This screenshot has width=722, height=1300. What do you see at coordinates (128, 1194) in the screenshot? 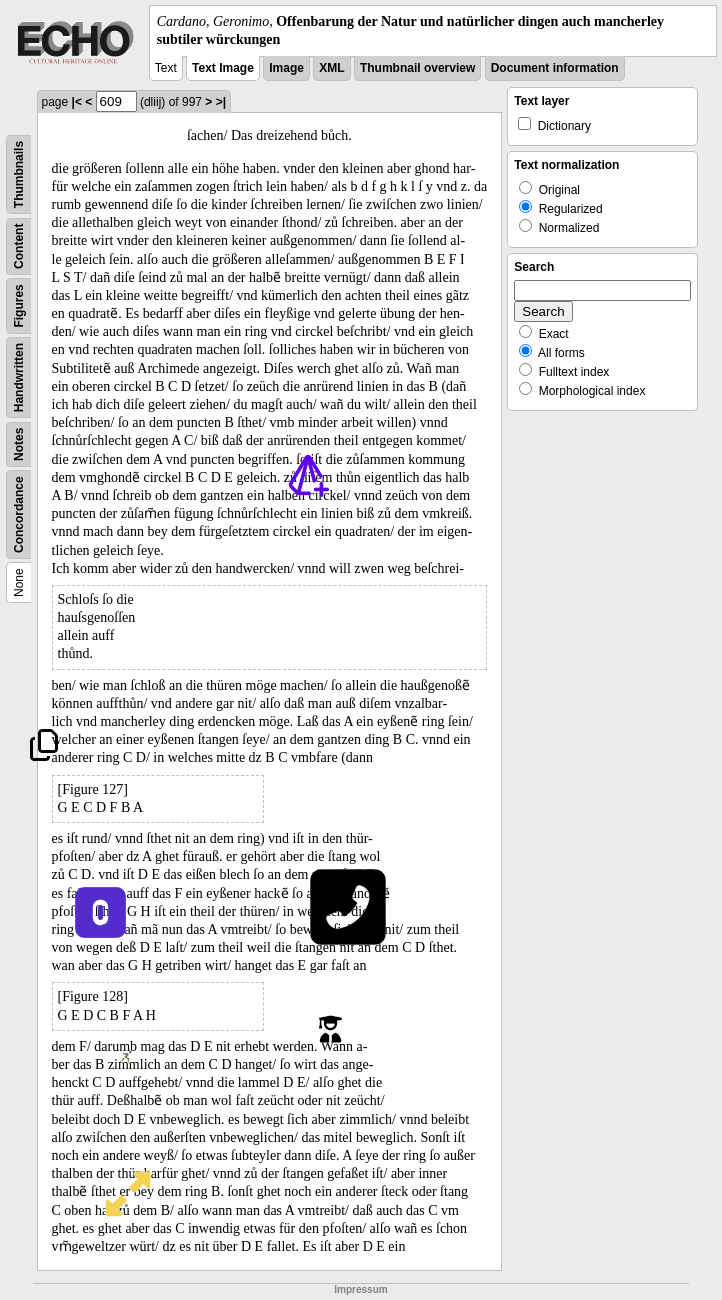
I see `expand to fullscreen mode` at bounding box center [128, 1194].